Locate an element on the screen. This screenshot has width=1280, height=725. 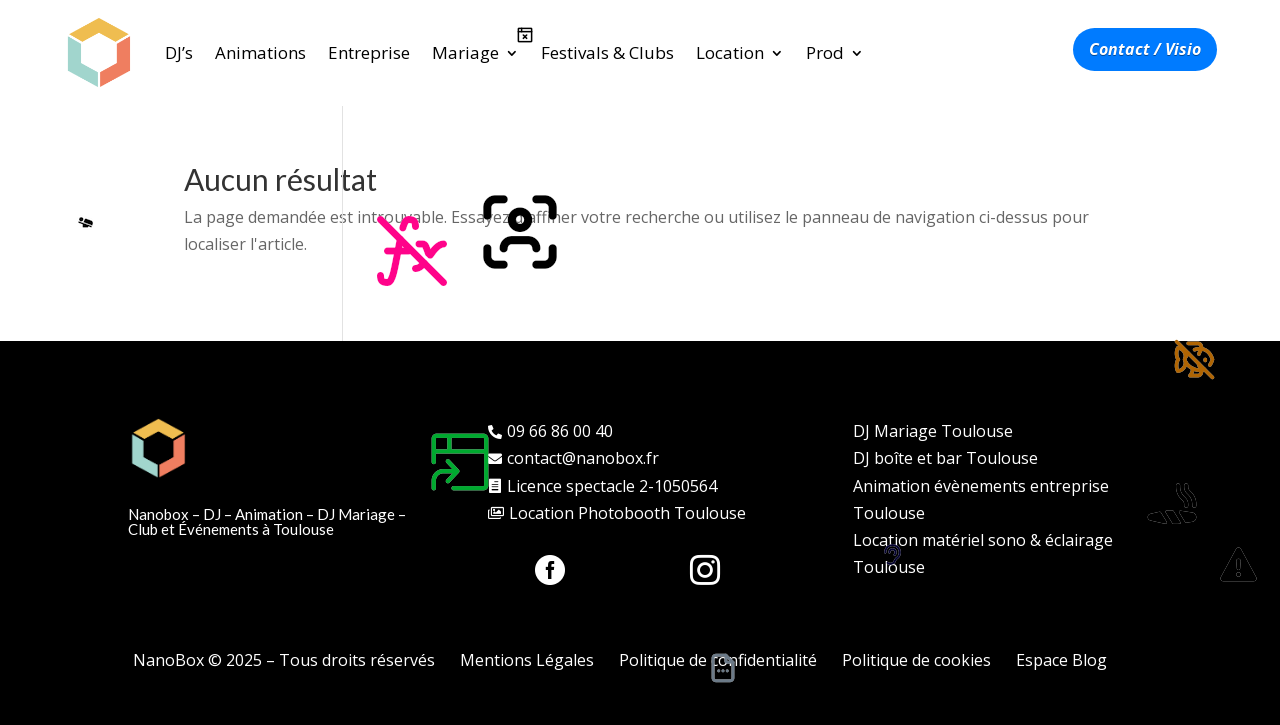
indicates cannabis or smoking-related content is located at coordinates (1172, 505).